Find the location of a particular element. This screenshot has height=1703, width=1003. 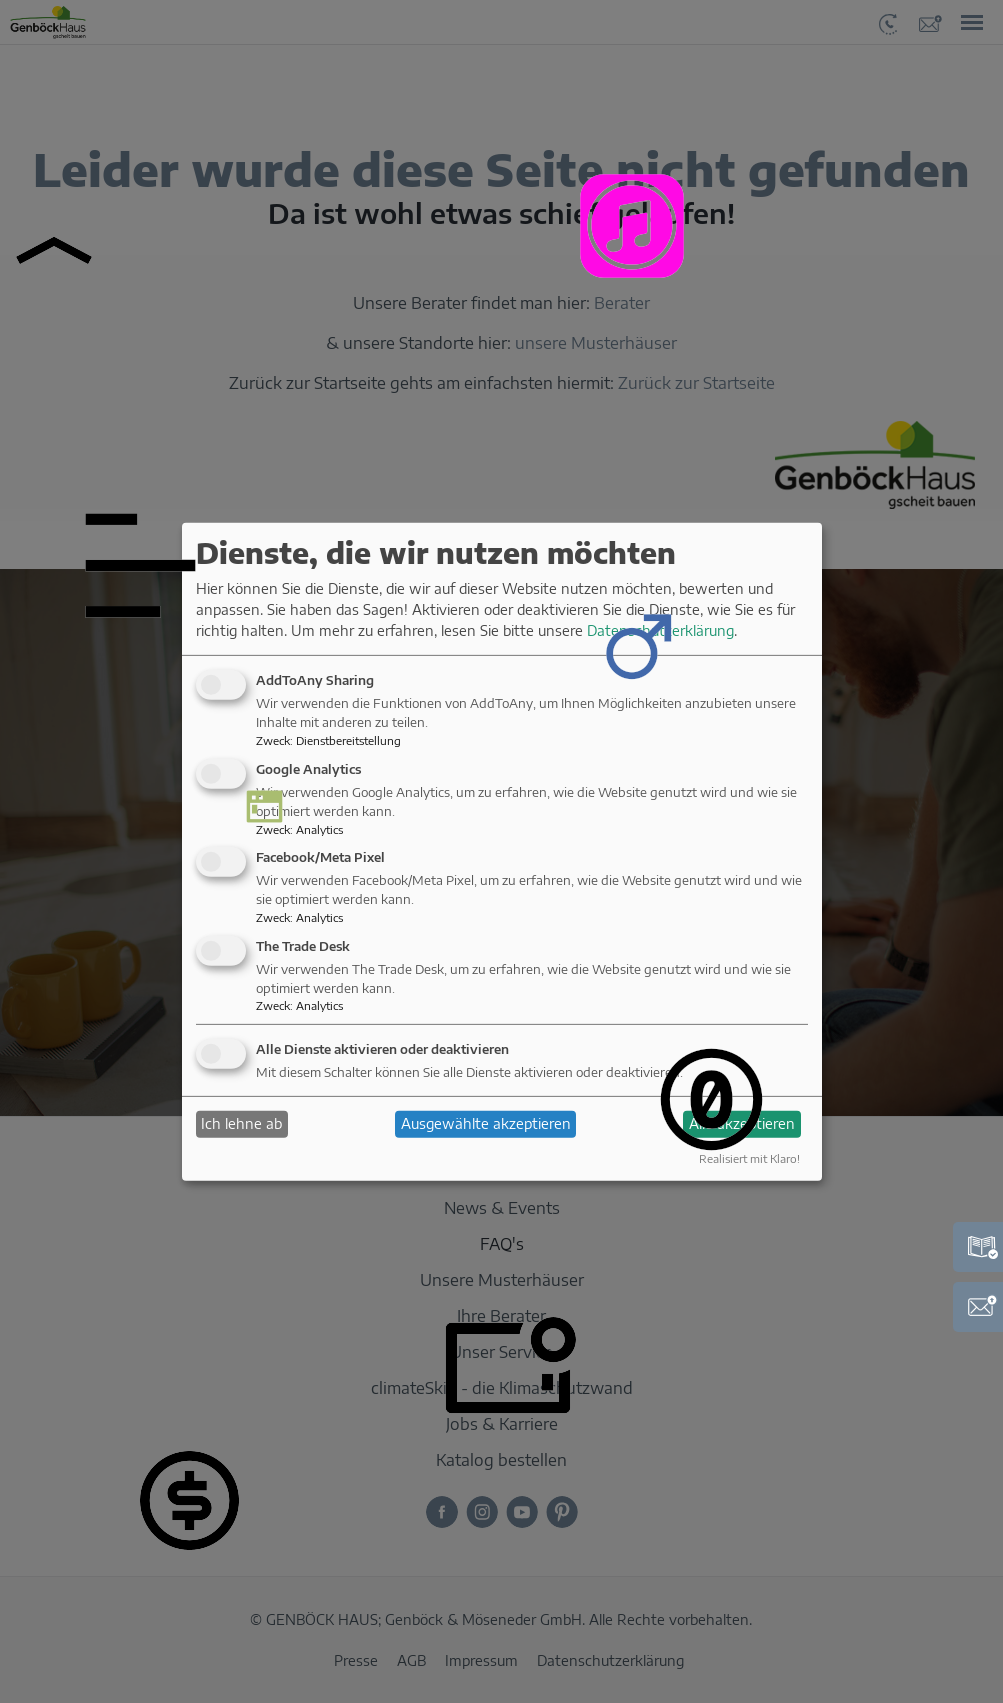

creative commons zero (CC0) public domain license is located at coordinates (711, 1099).